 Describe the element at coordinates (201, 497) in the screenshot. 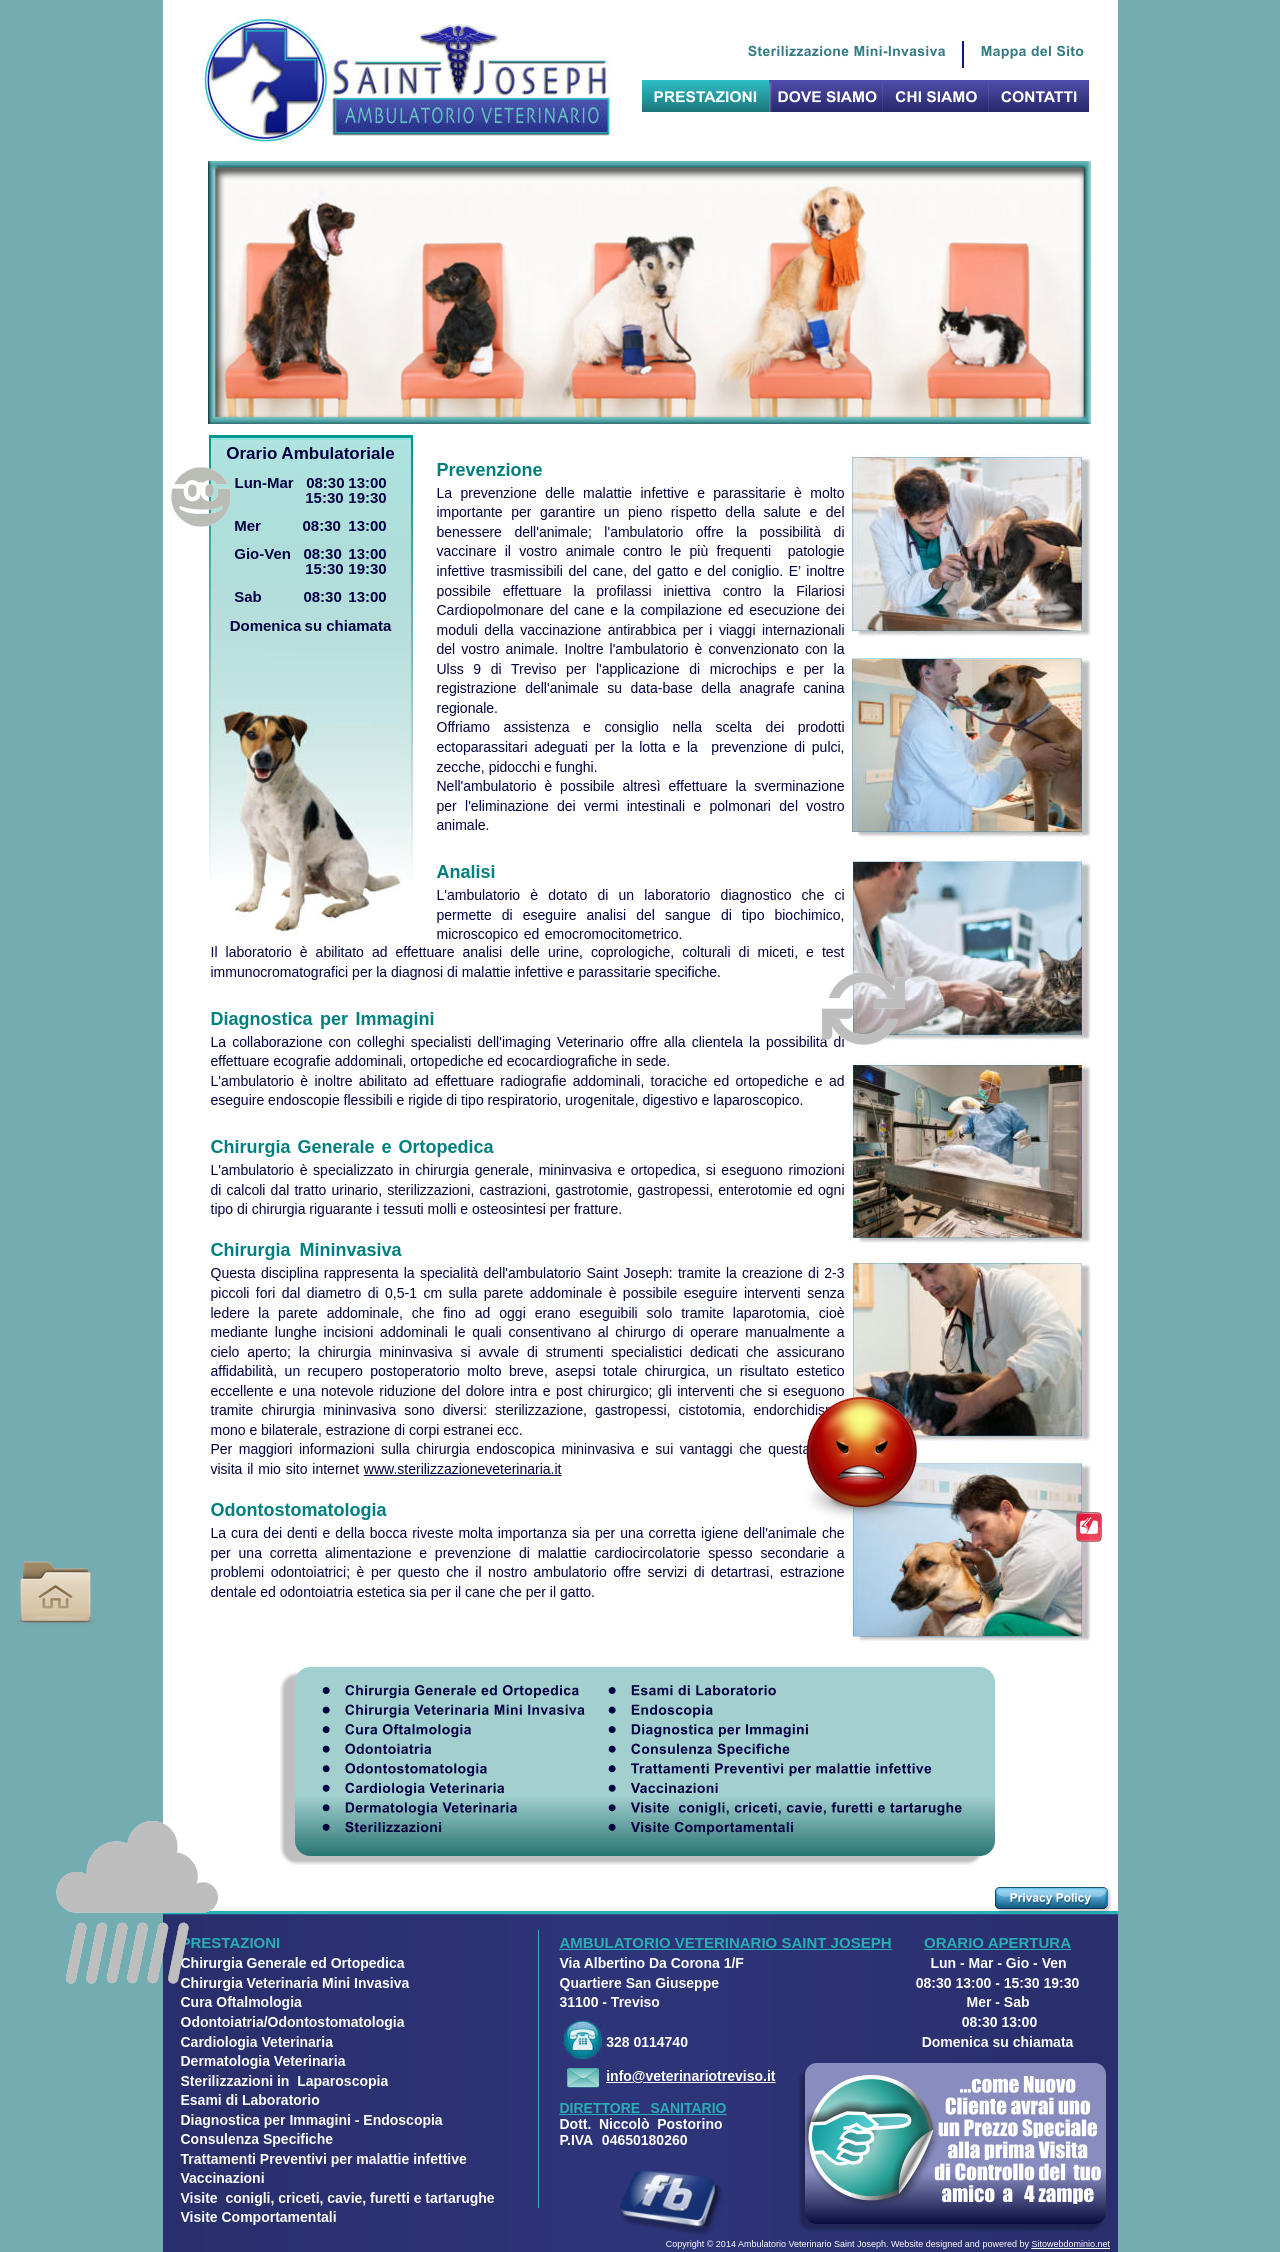

I see `indicates a nerdy or intellectual reaction` at that location.